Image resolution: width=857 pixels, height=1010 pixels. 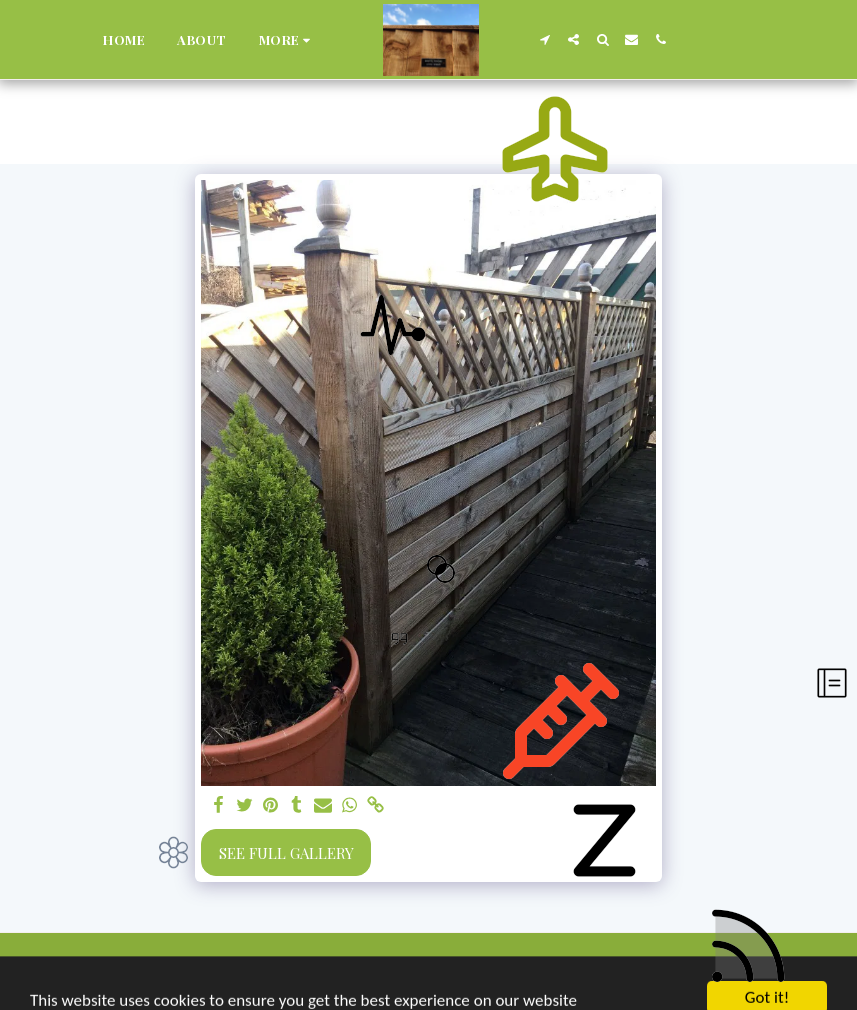 What do you see at coordinates (393, 325) in the screenshot?
I see `view activity or health metrics` at bounding box center [393, 325].